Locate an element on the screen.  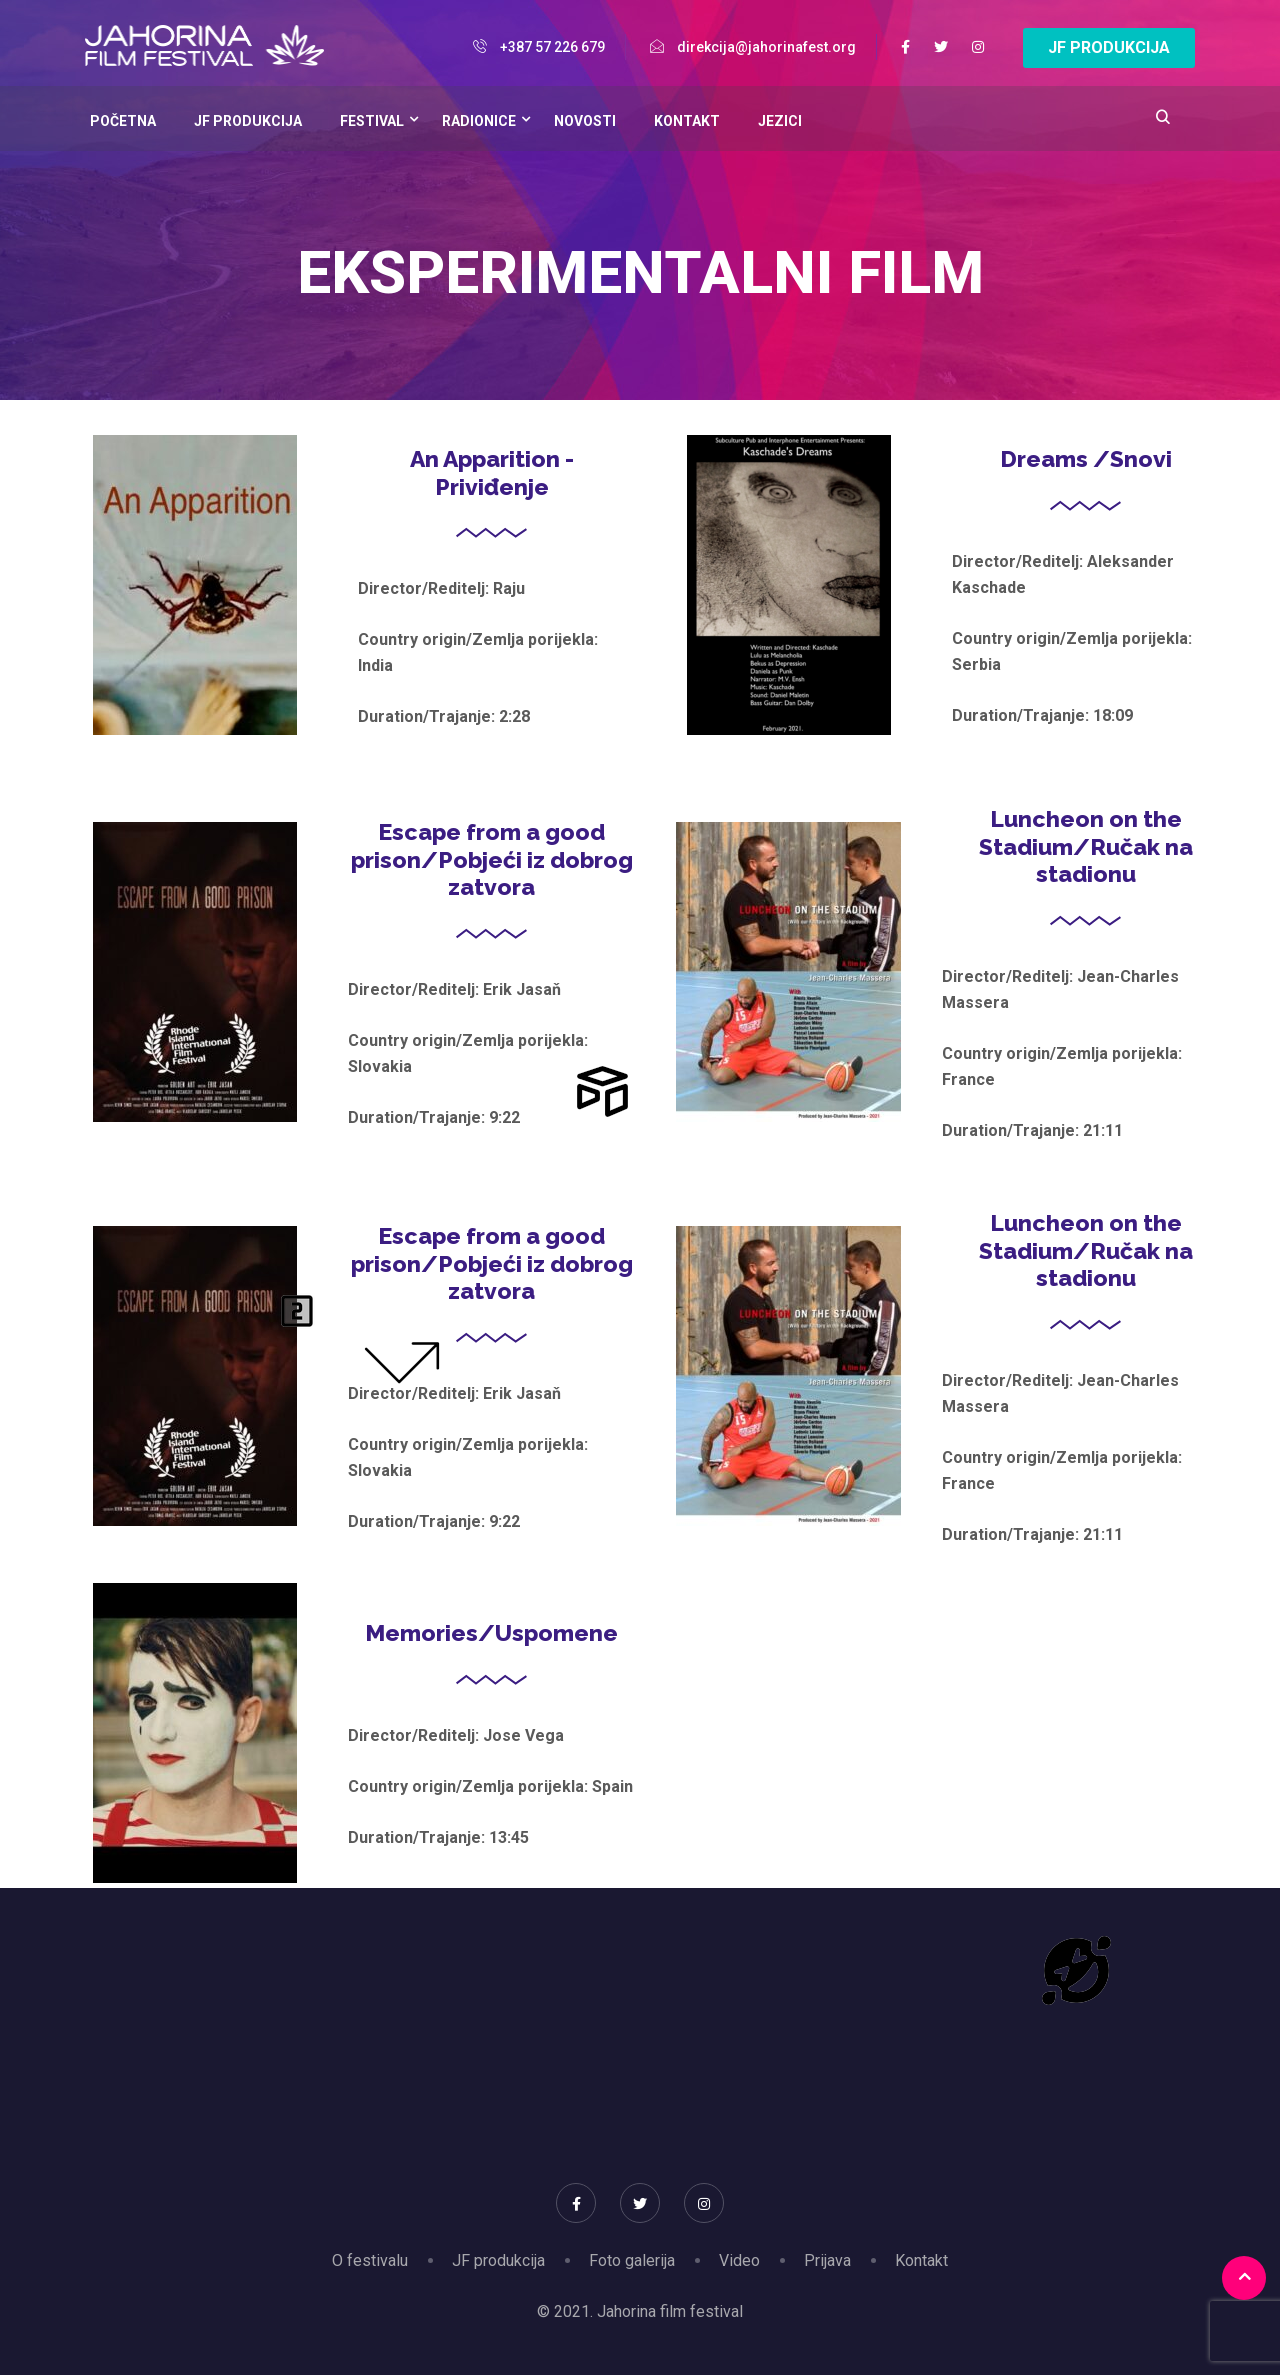
indicates step two in a multi-step process is located at coordinates (297, 1311).